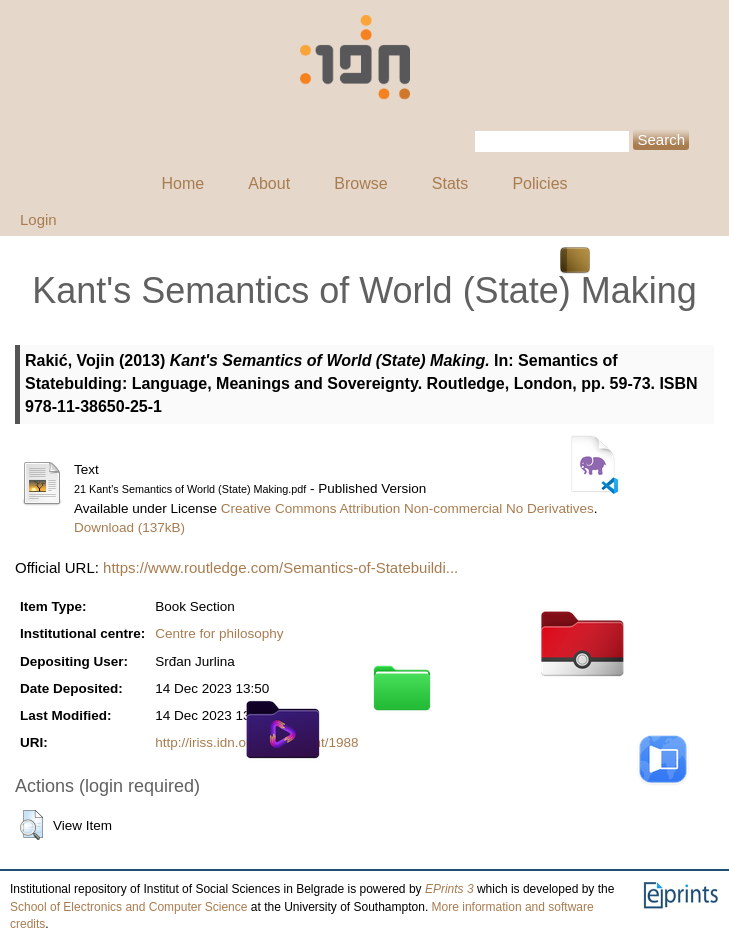 This screenshot has height=933, width=729. Describe the element at coordinates (575, 259) in the screenshot. I see `access your desktop folder` at that location.